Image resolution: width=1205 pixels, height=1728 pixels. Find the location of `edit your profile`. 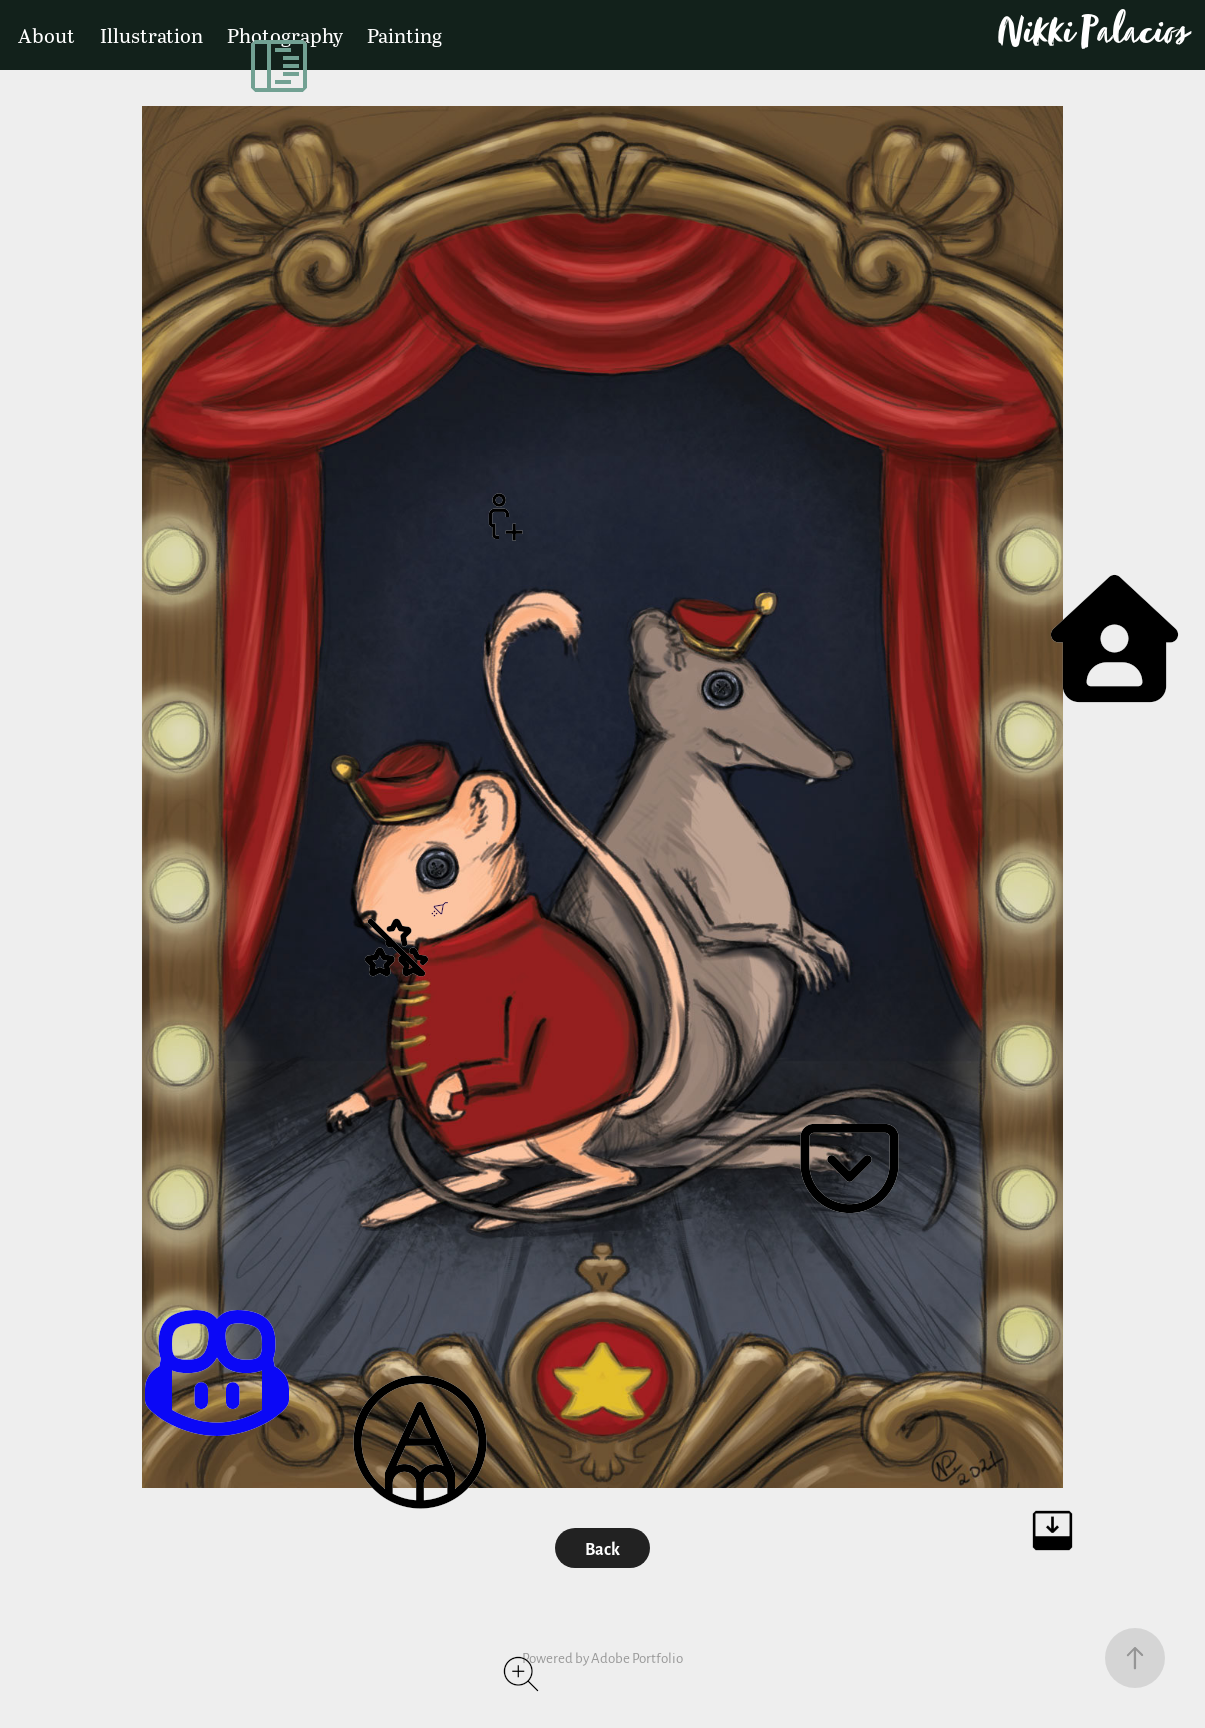

edit your profile is located at coordinates (420, 1442).